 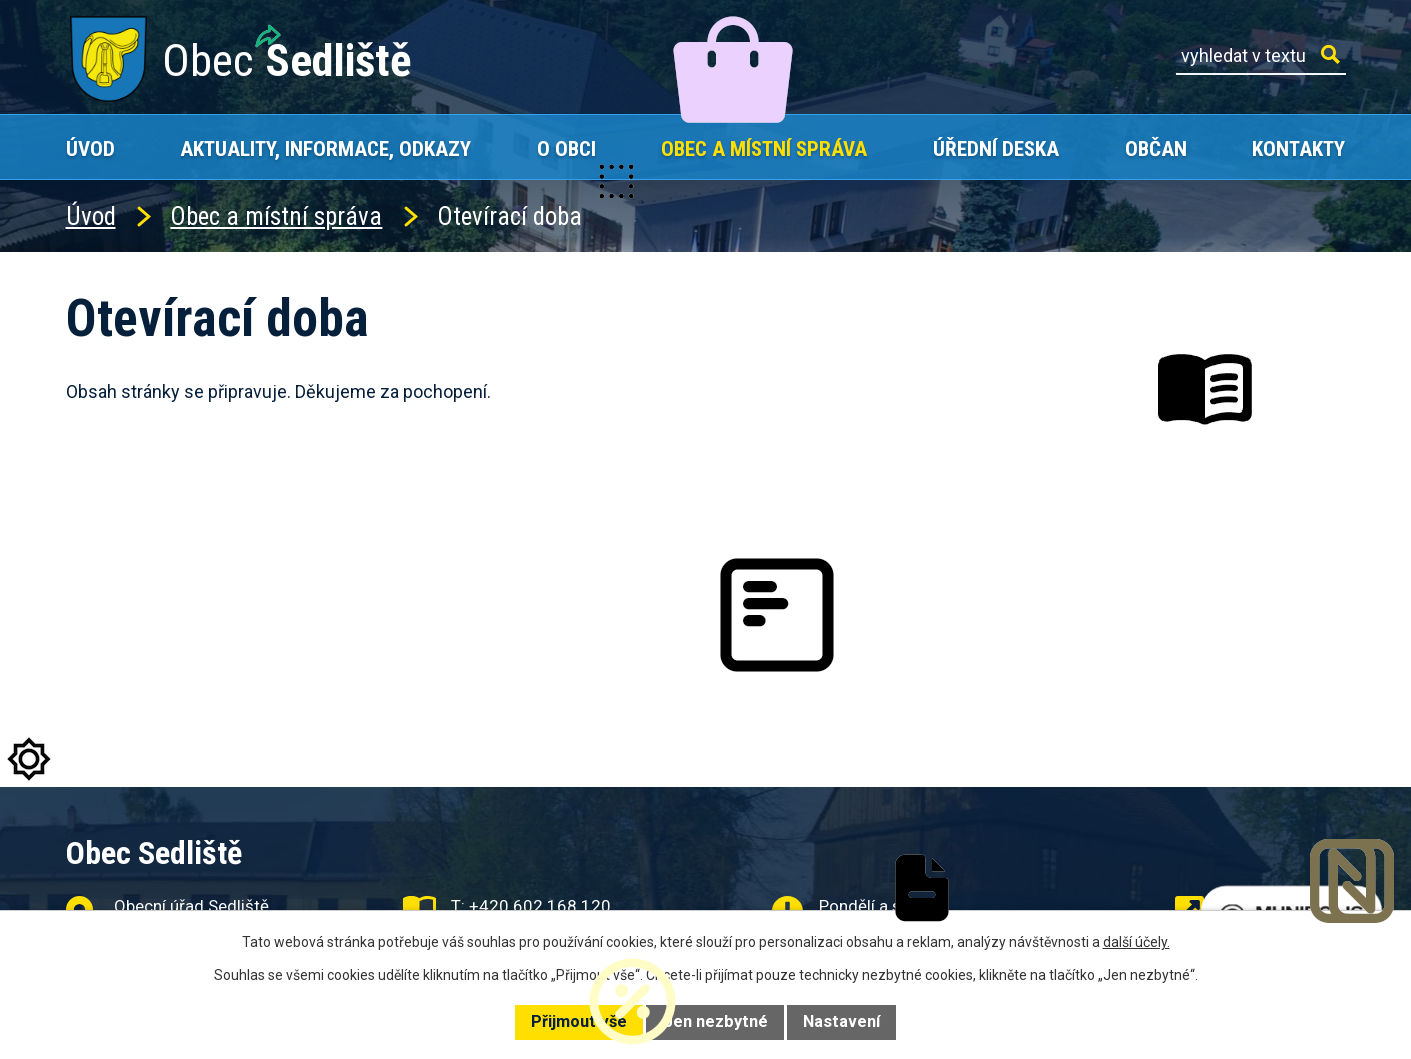 I want to click on remove a file or document, so click(x=922, y=888).